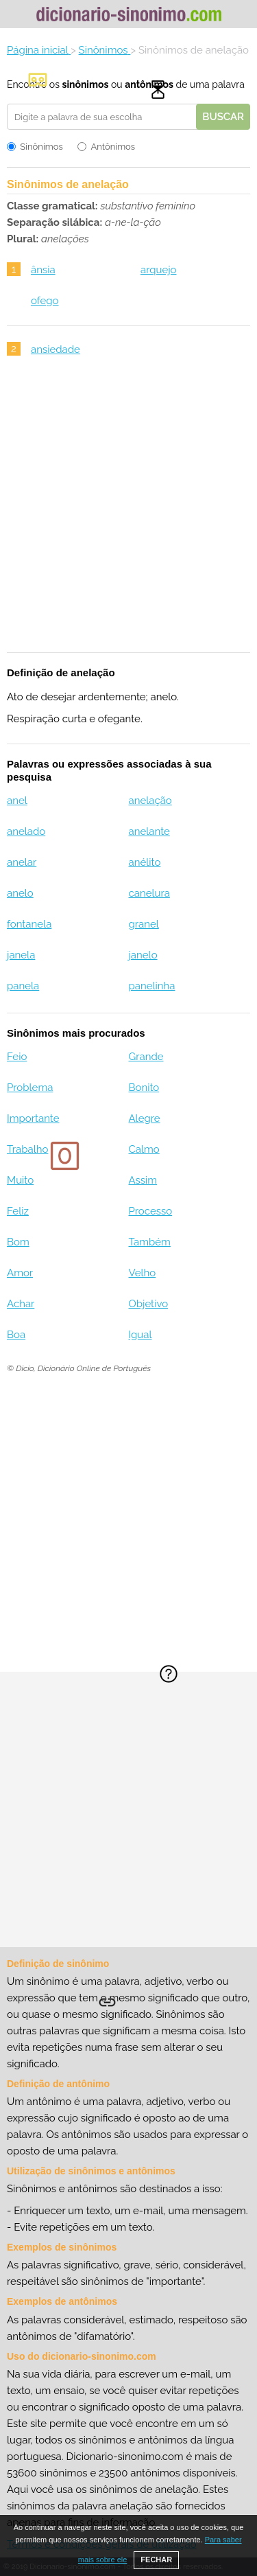  Describe the element at coordinates (64, 1155) in the screenshot. I see `indicates zero or null value` at that location.